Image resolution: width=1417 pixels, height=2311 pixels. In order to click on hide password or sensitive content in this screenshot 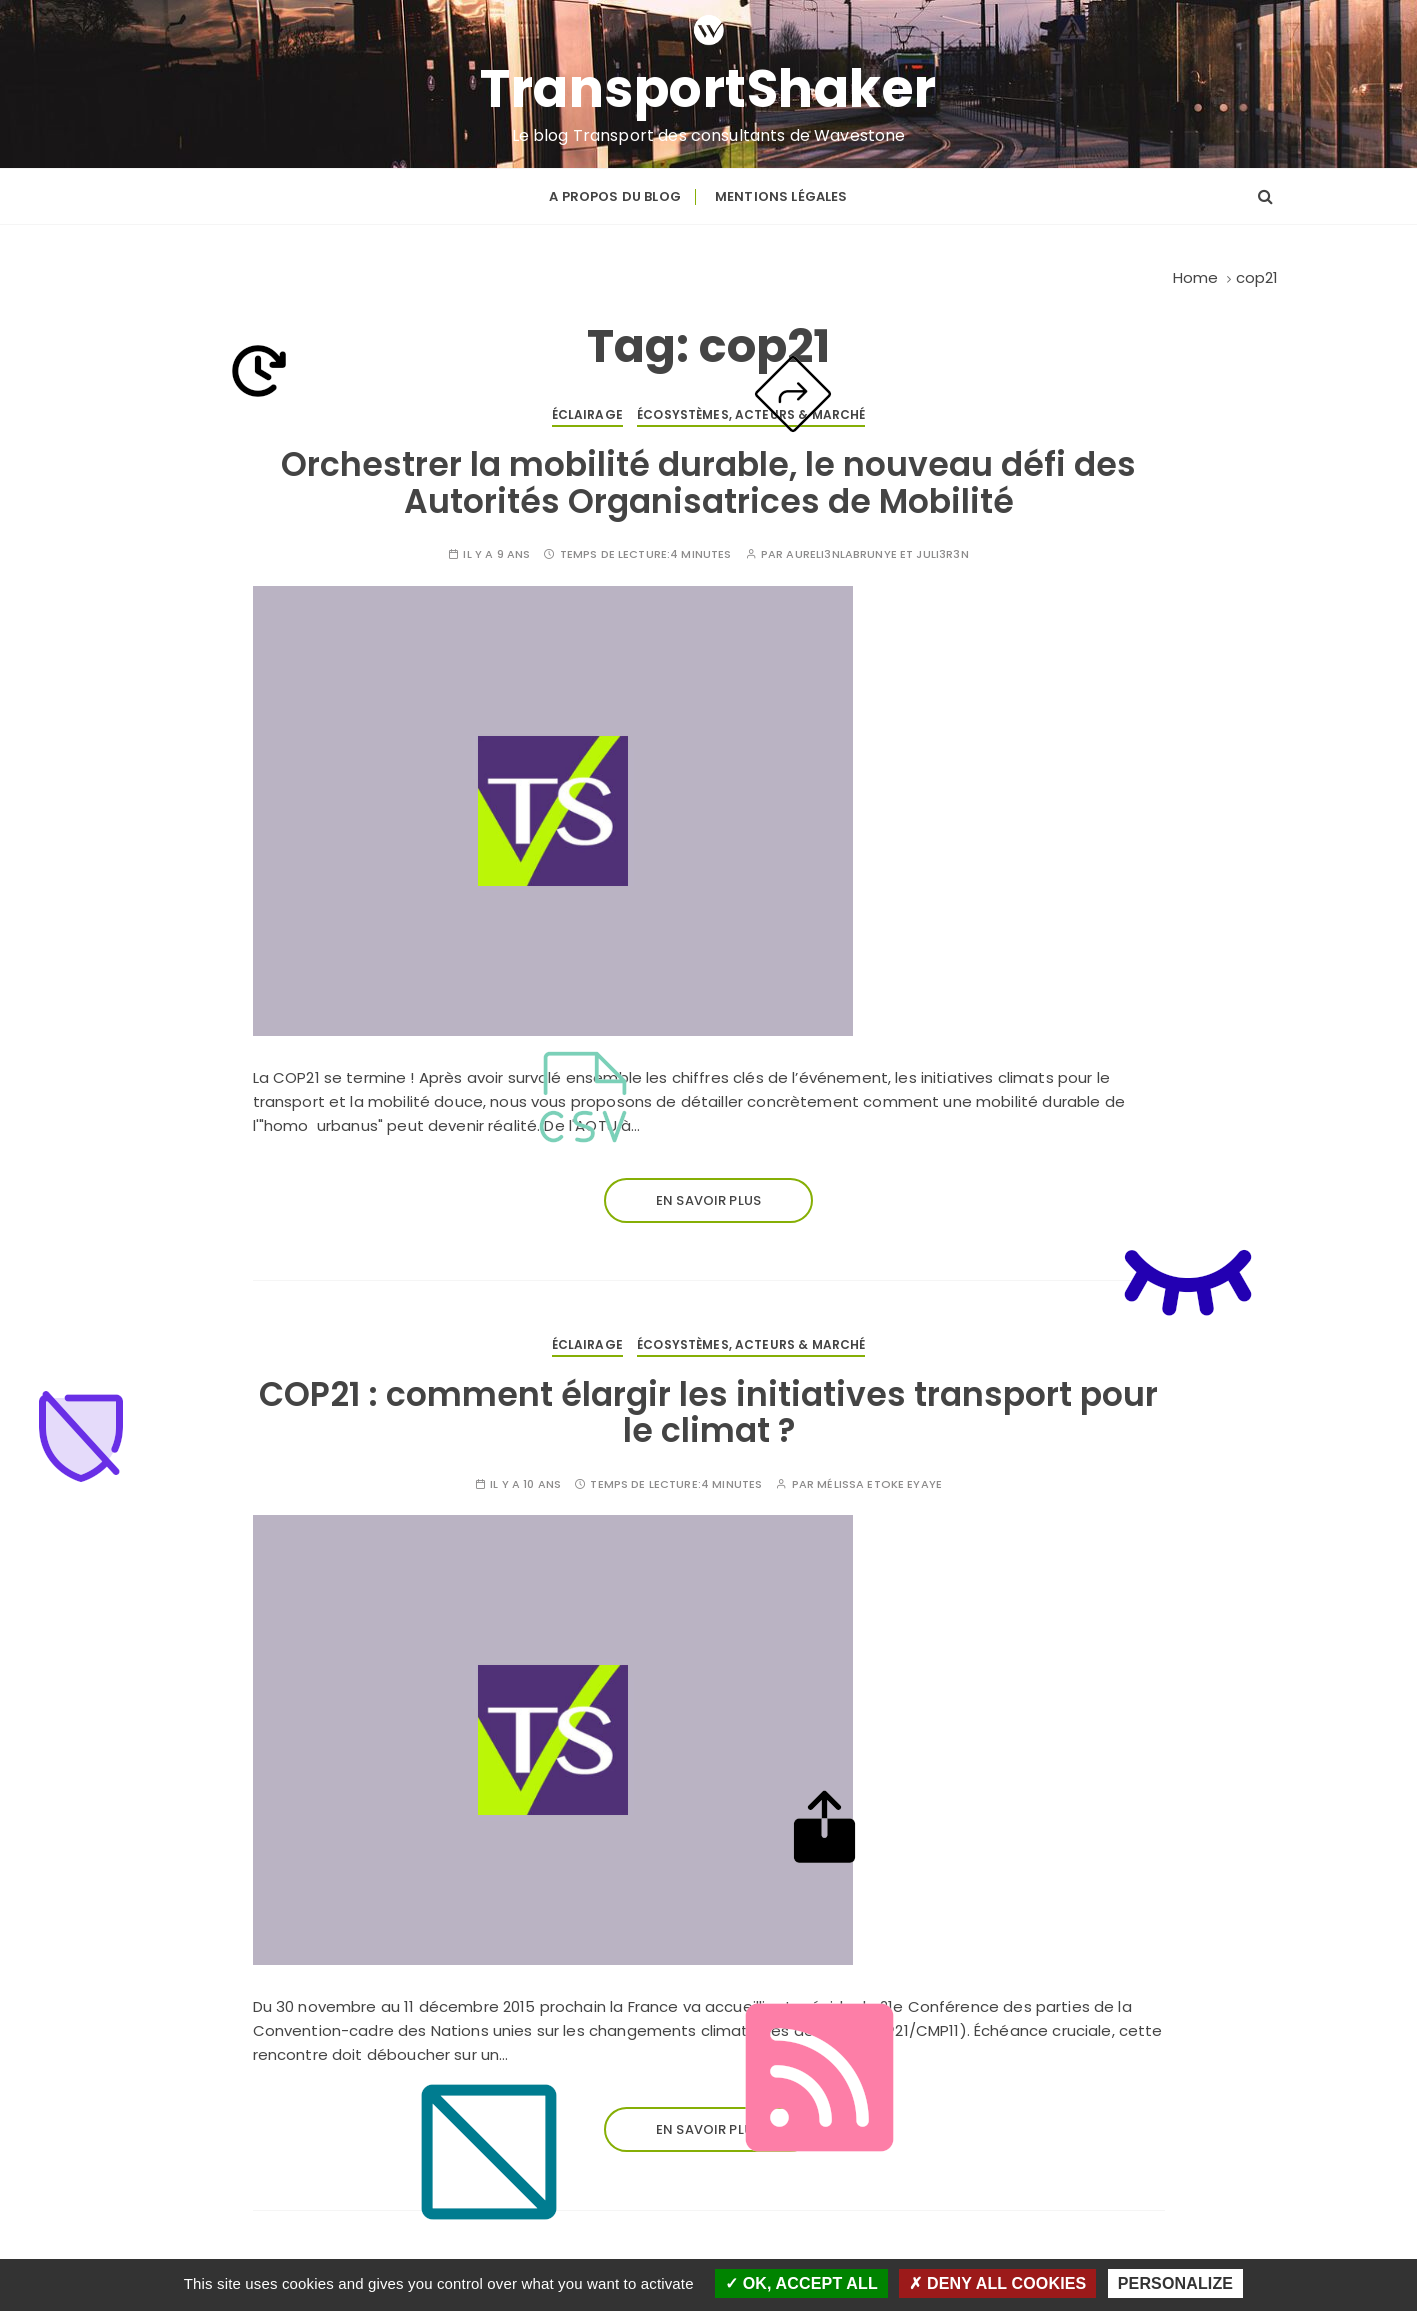, I will do `click(1188, 1271)`.